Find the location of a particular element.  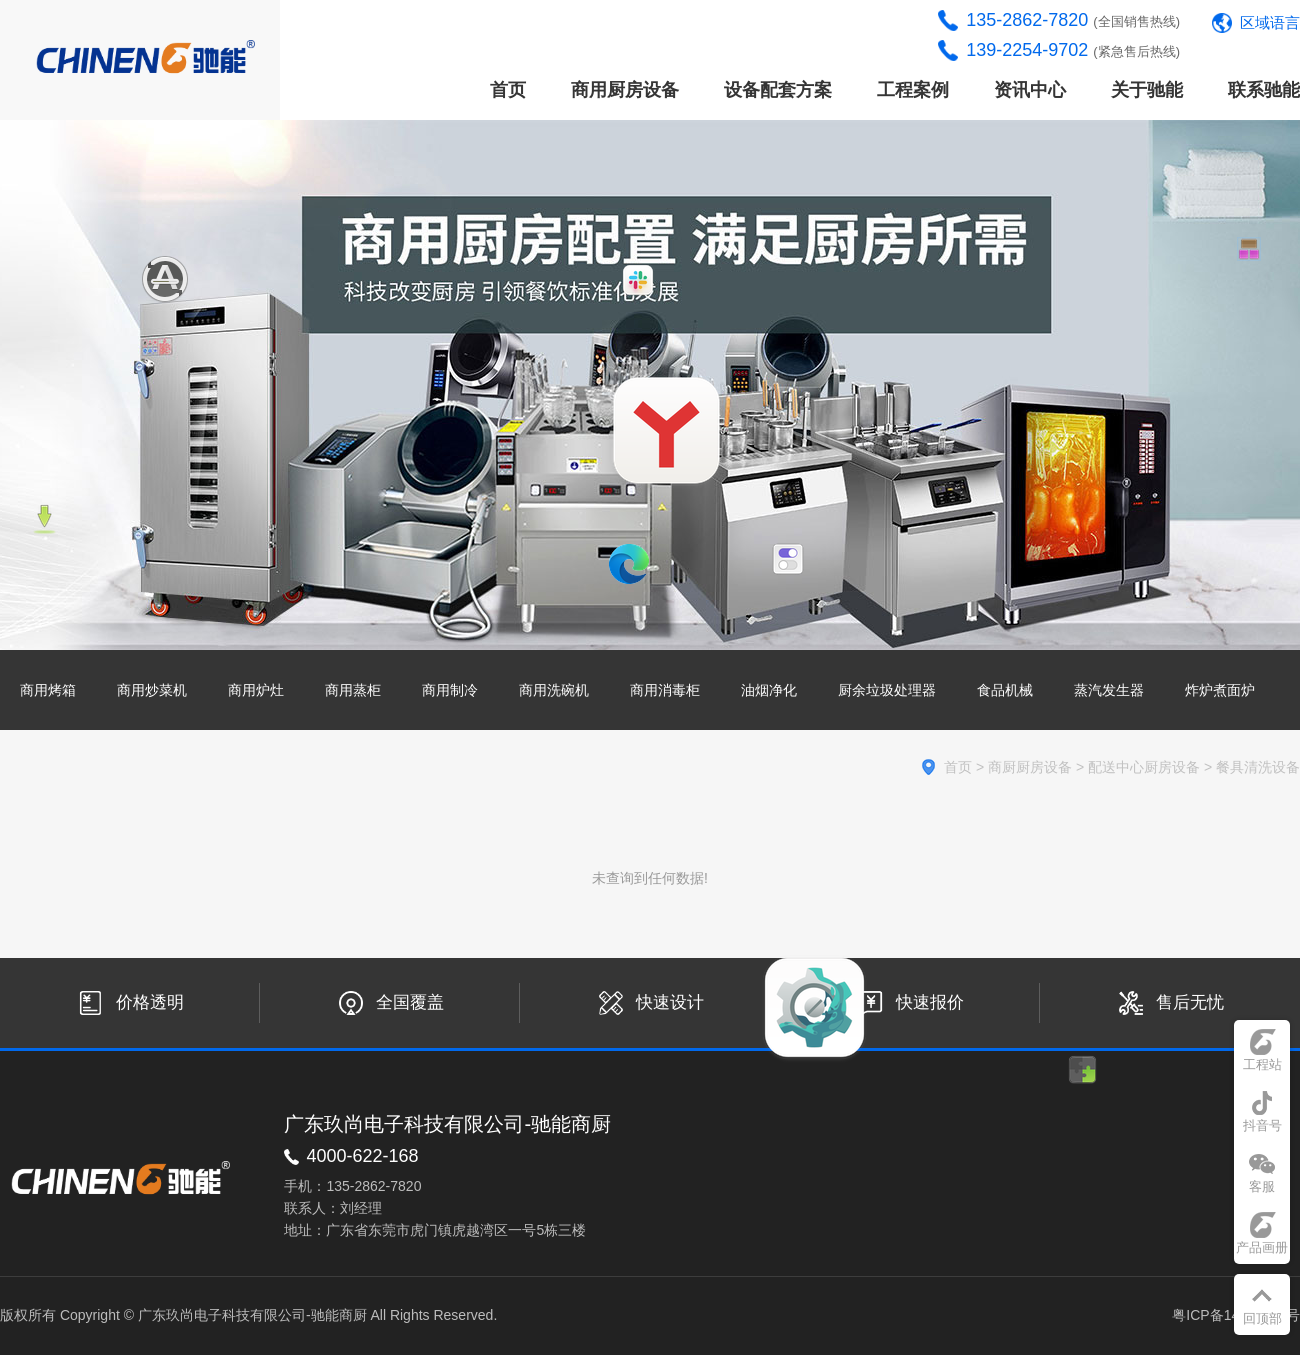

open Microsoft Edge browser is located at coordinates (629, 564).